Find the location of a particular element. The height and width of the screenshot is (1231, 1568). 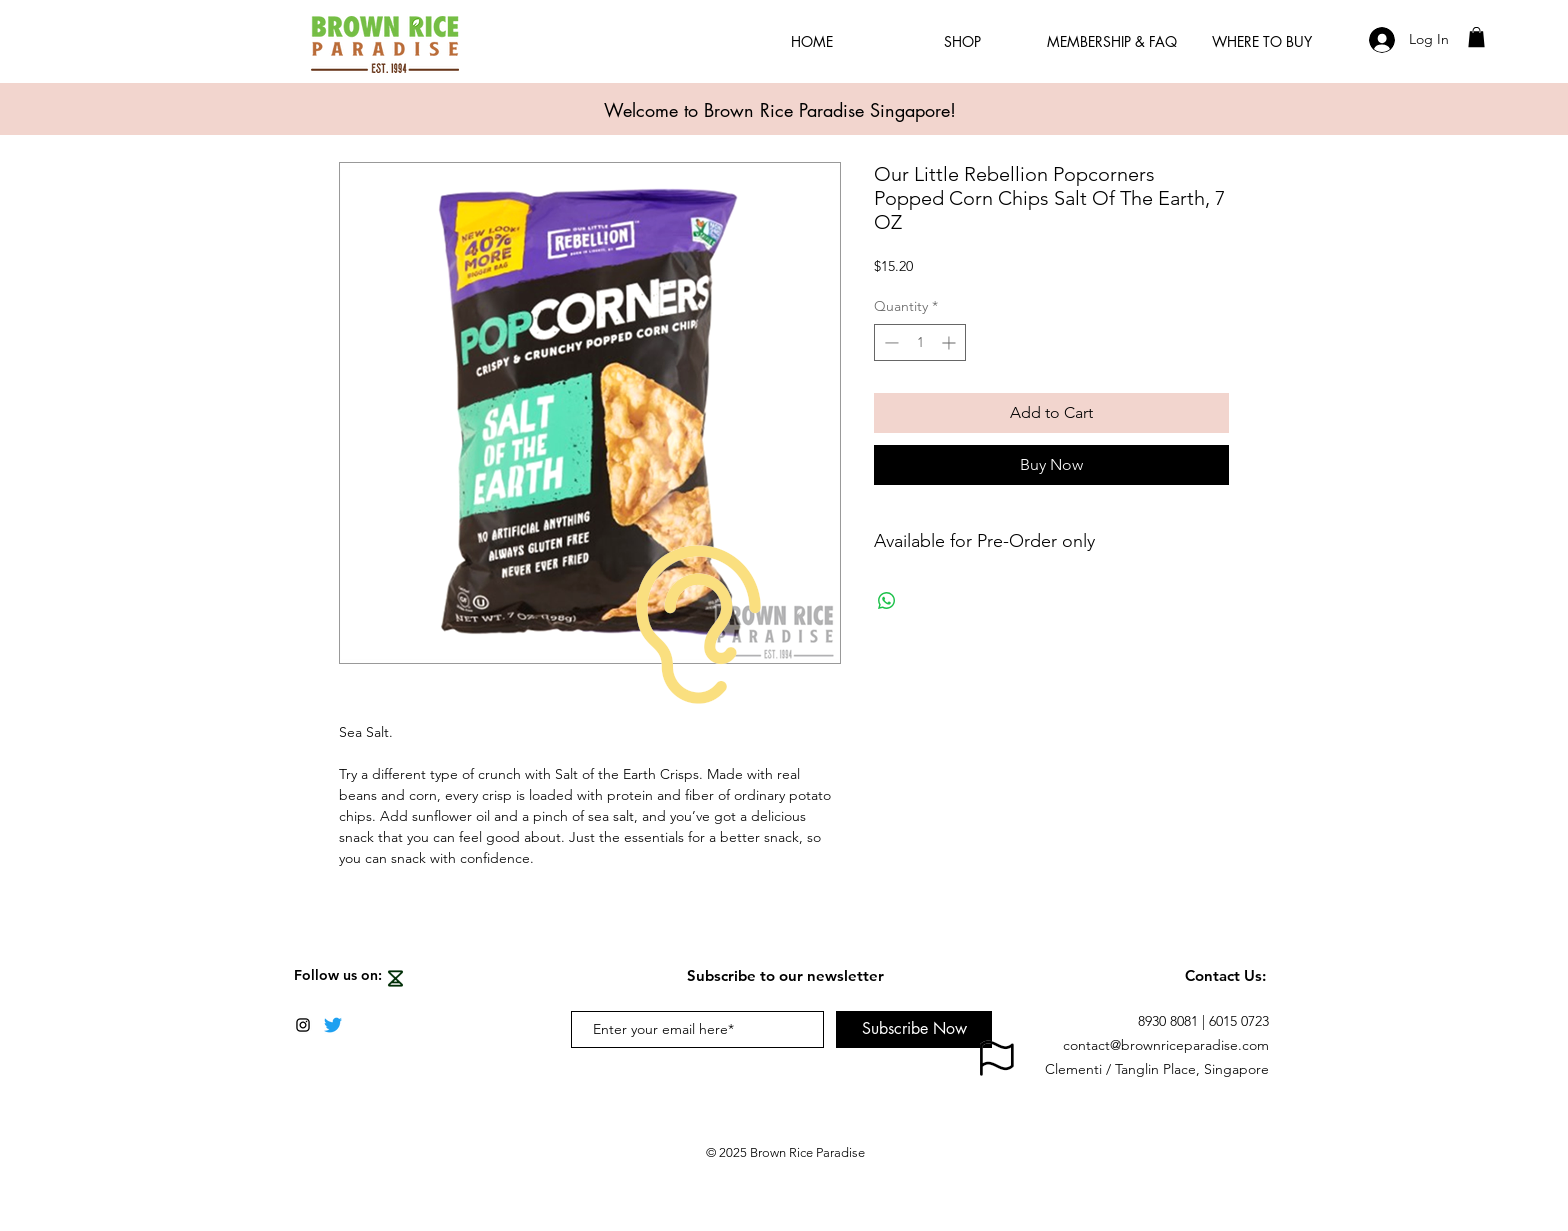

access audio or hearing settings is located at coordinates (698, 624).